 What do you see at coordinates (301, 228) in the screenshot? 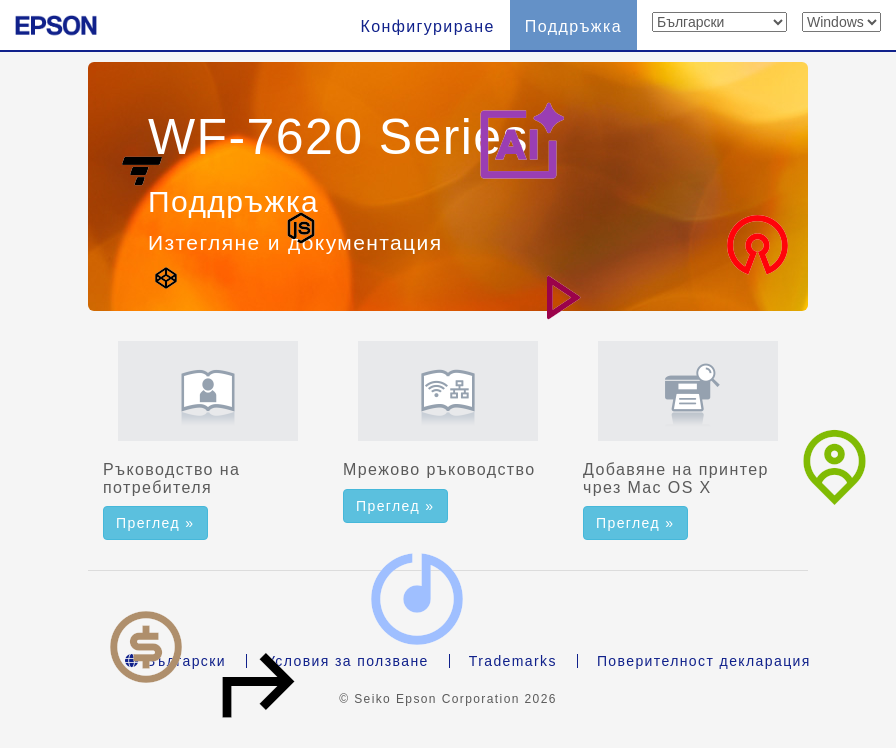
I see `Node.js runtime environment logo` at bounding box center [301, 228].